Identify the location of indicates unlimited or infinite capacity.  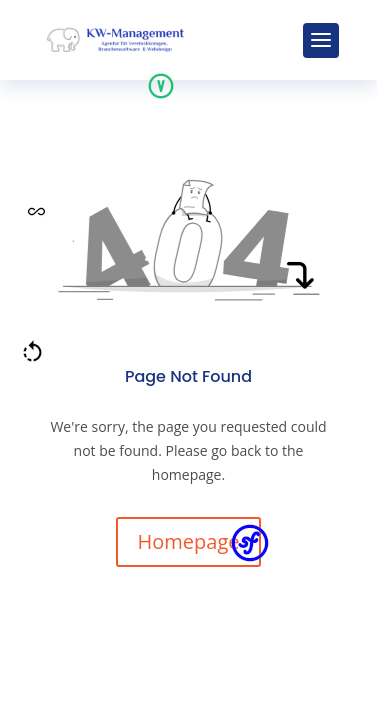
(36, 211).